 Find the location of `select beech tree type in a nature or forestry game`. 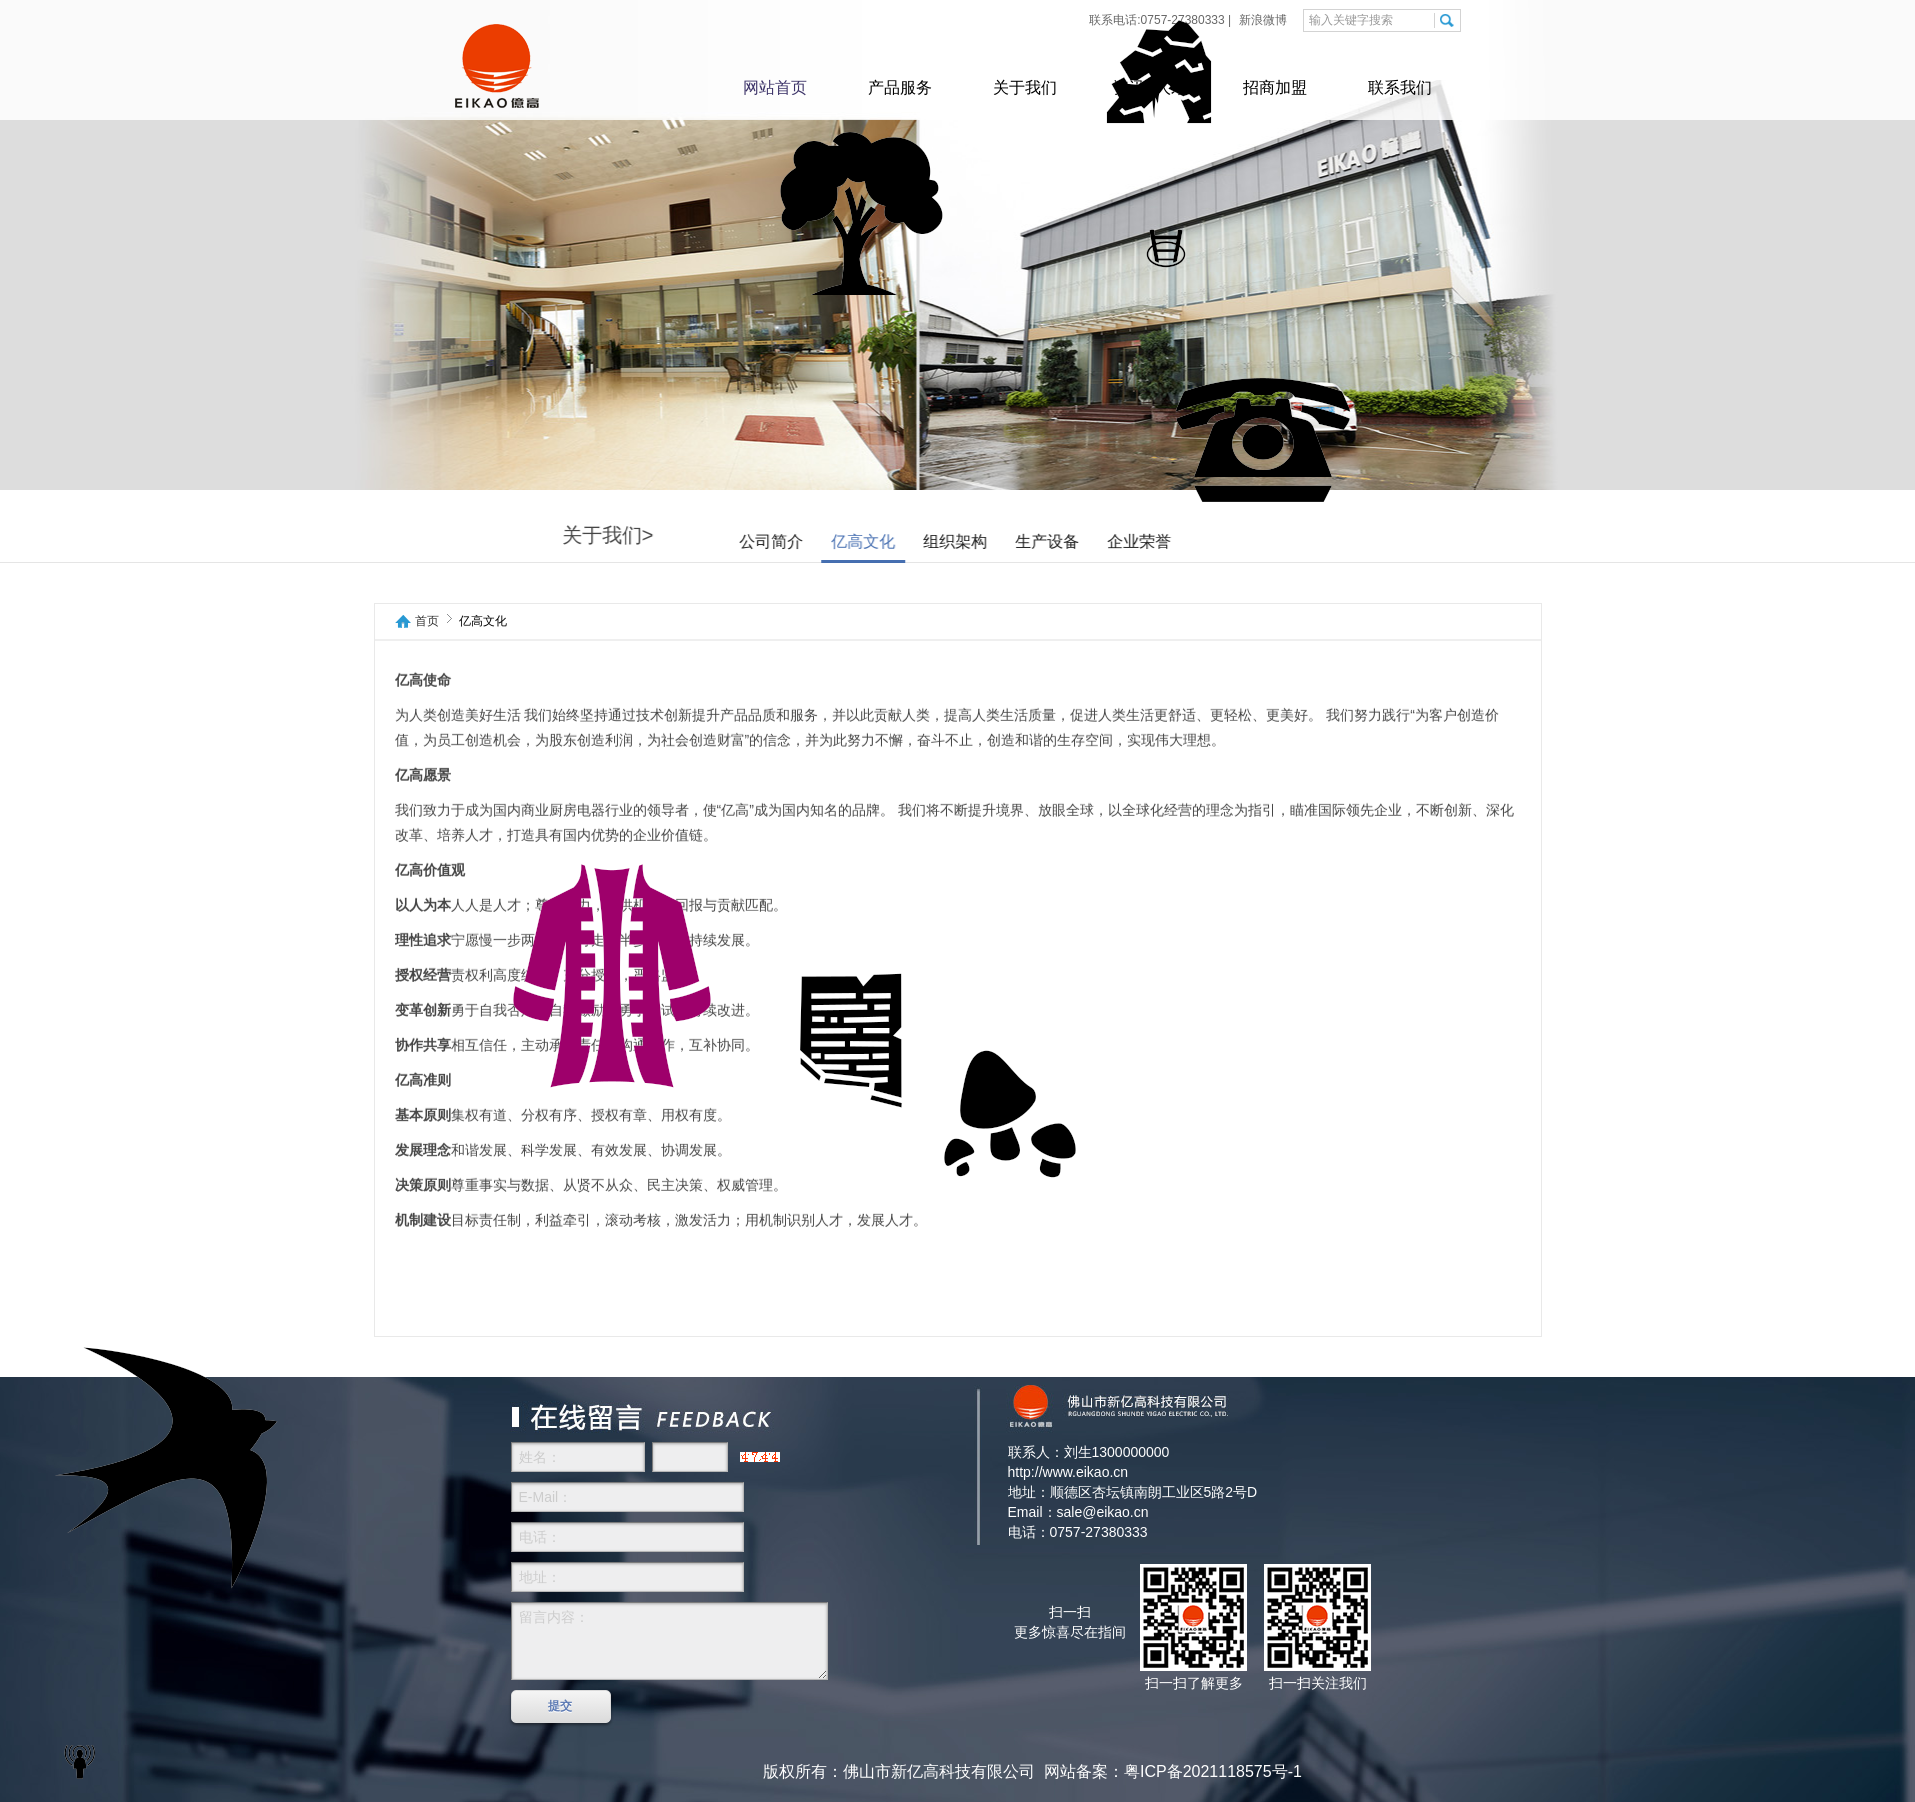

select beech tree type in a nature or forestry game is located at coordinates (861, 212).